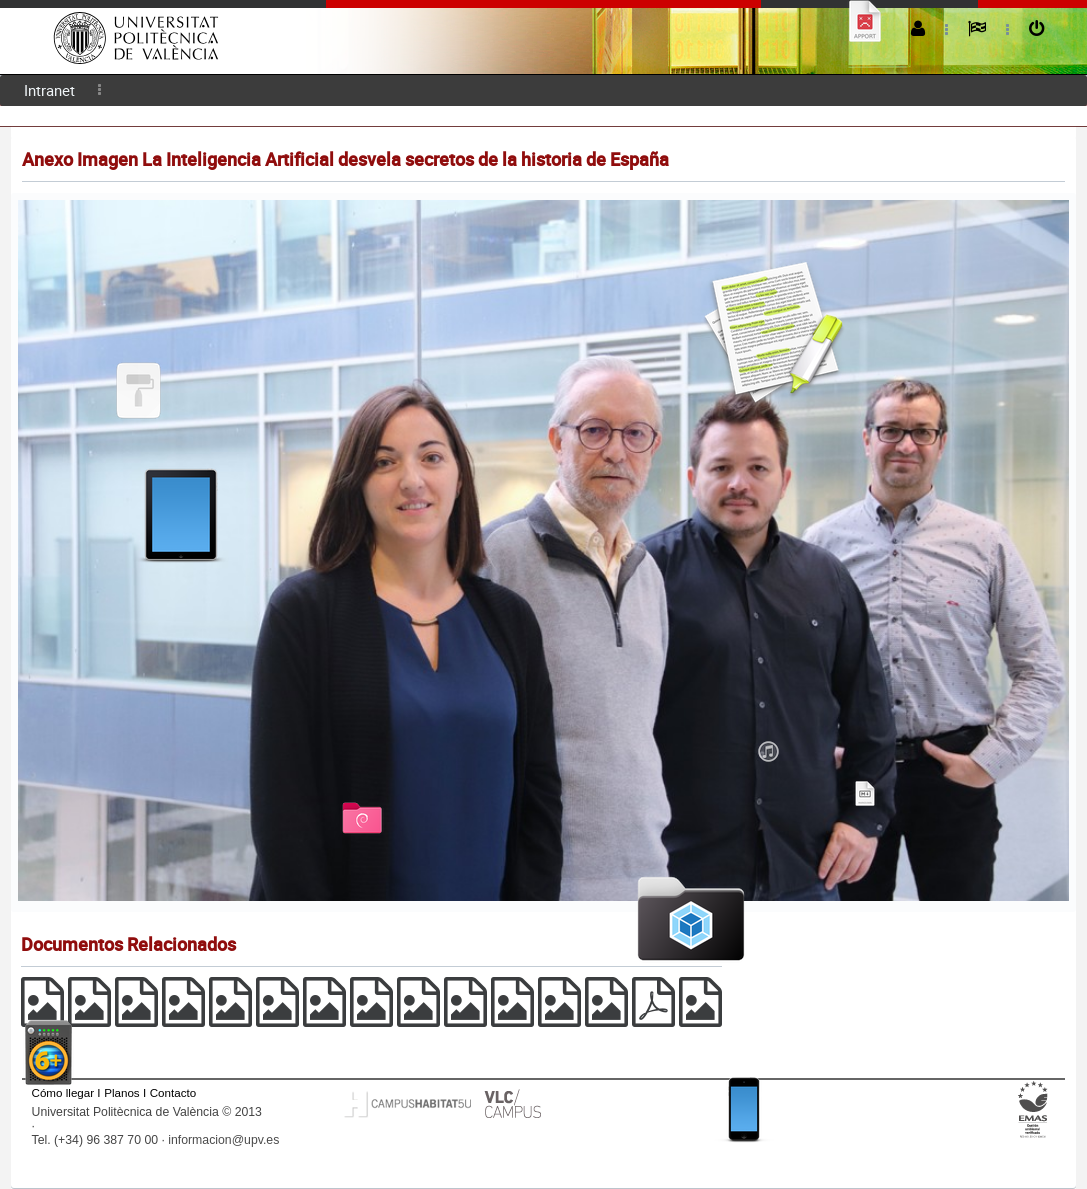 The height and width of the screenshot is (1189, 1087). I want to click on folder containing debian linux files, so click(362, 819).